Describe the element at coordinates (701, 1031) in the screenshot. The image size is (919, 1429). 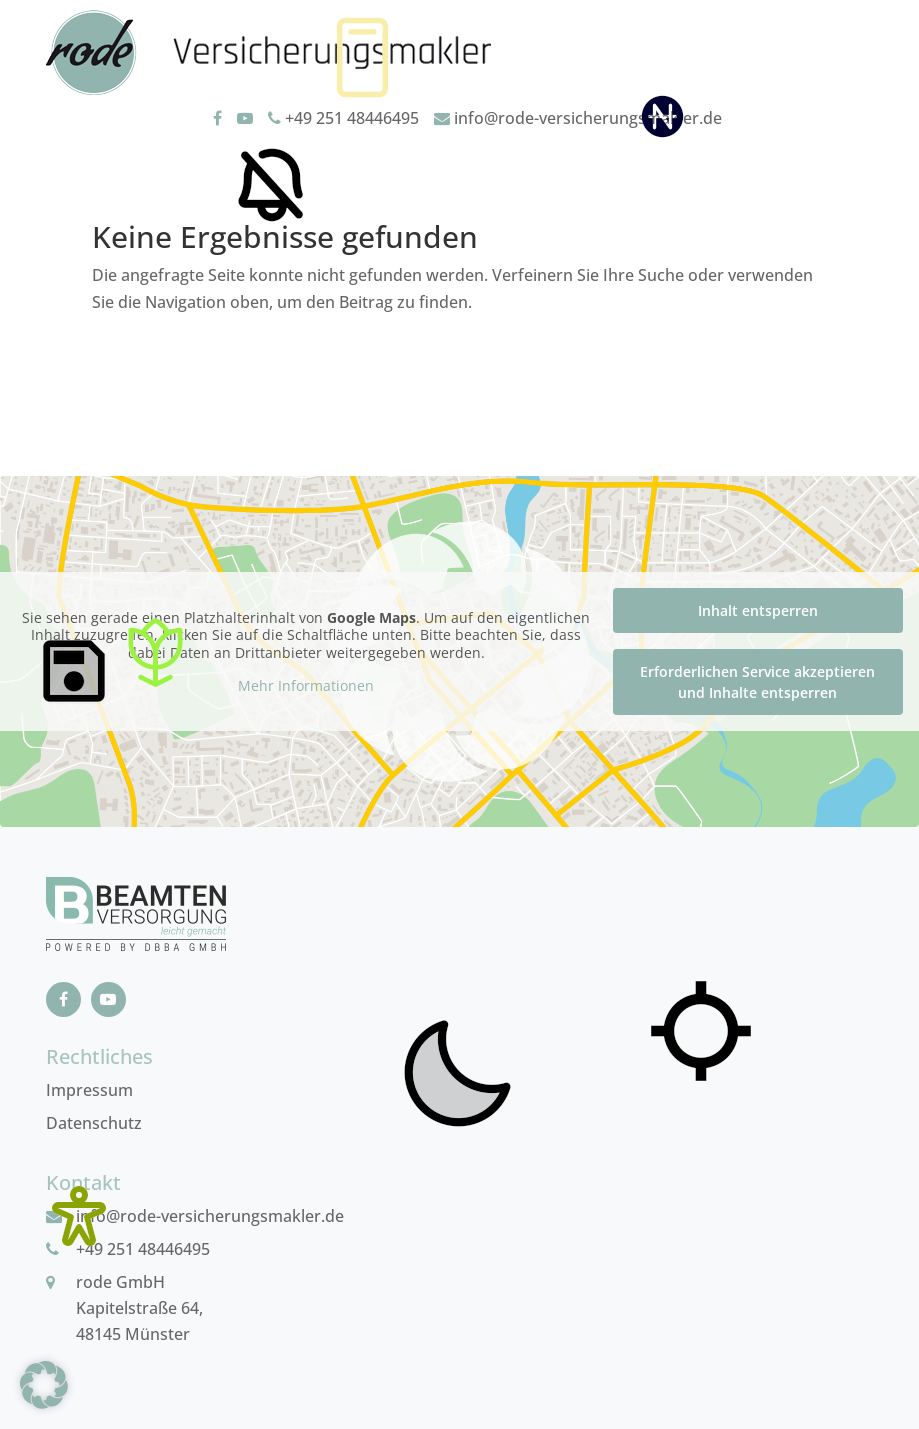
I see `find my current location` at that location.